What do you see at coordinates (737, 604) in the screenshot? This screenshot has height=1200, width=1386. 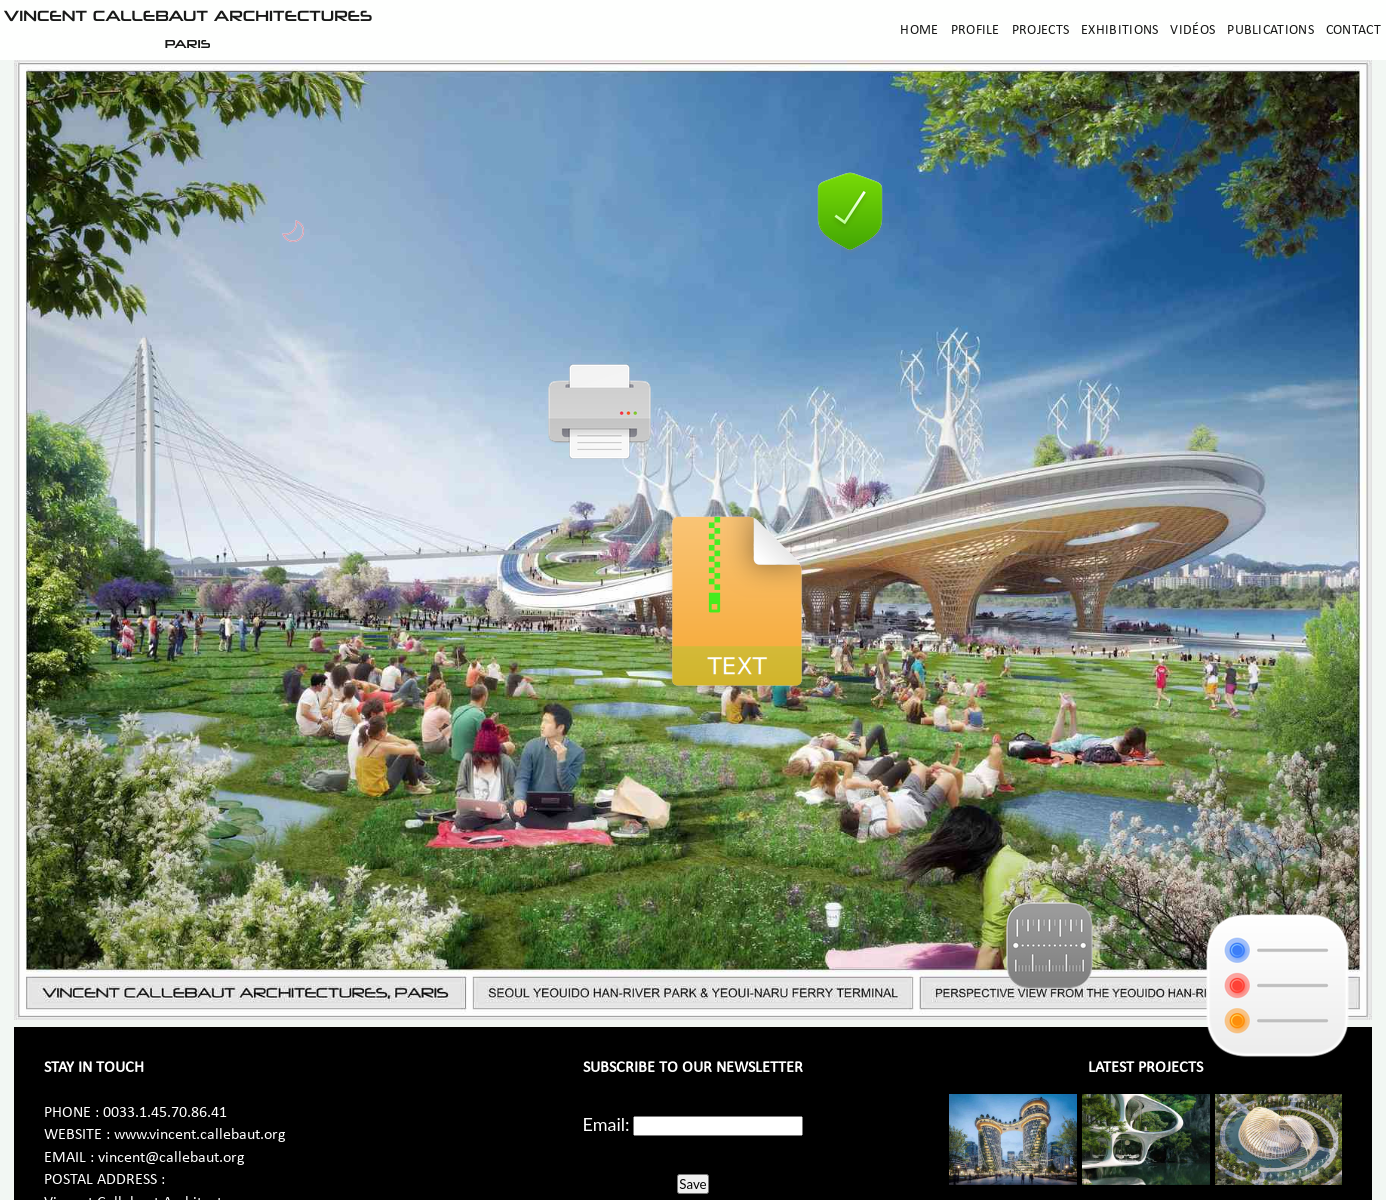 I see `compressed archive file type indicator` at bounding box center [737, 604].